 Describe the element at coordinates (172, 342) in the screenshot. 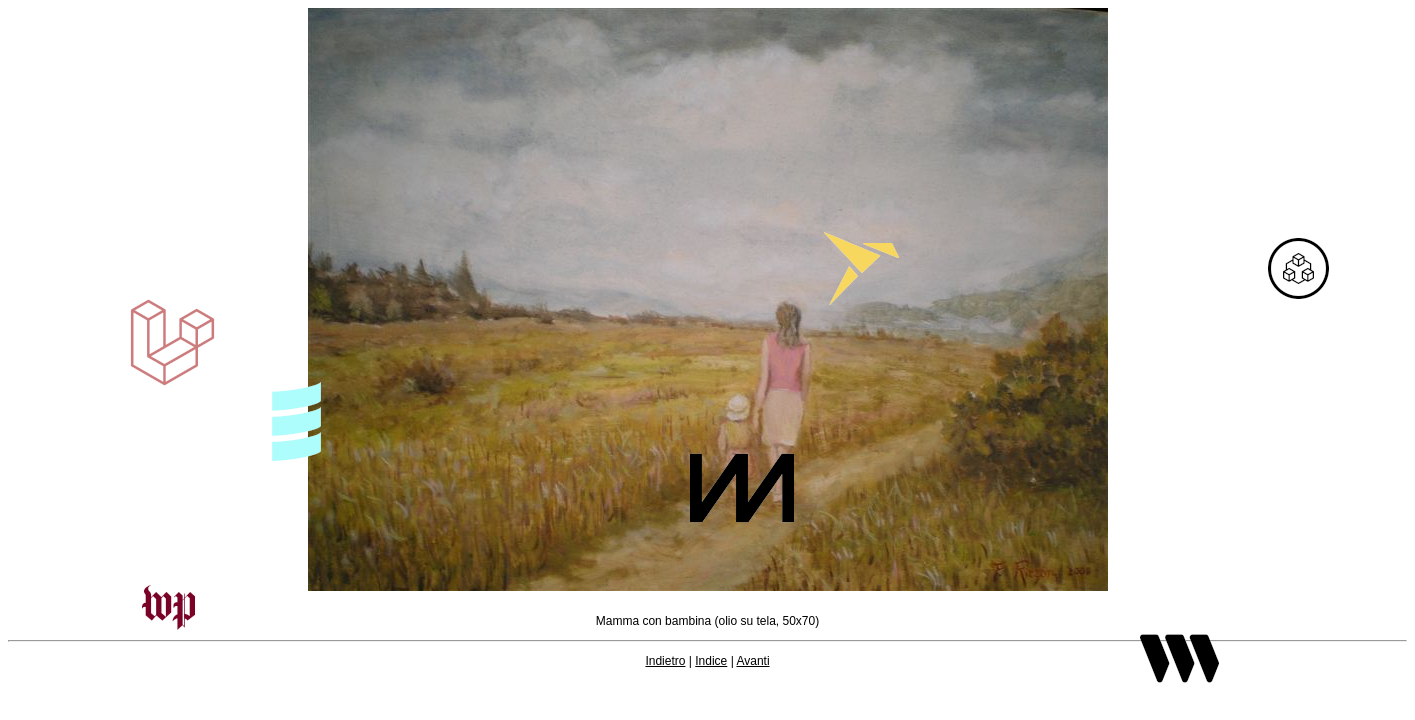

I see `laravel framework logo` at that location.